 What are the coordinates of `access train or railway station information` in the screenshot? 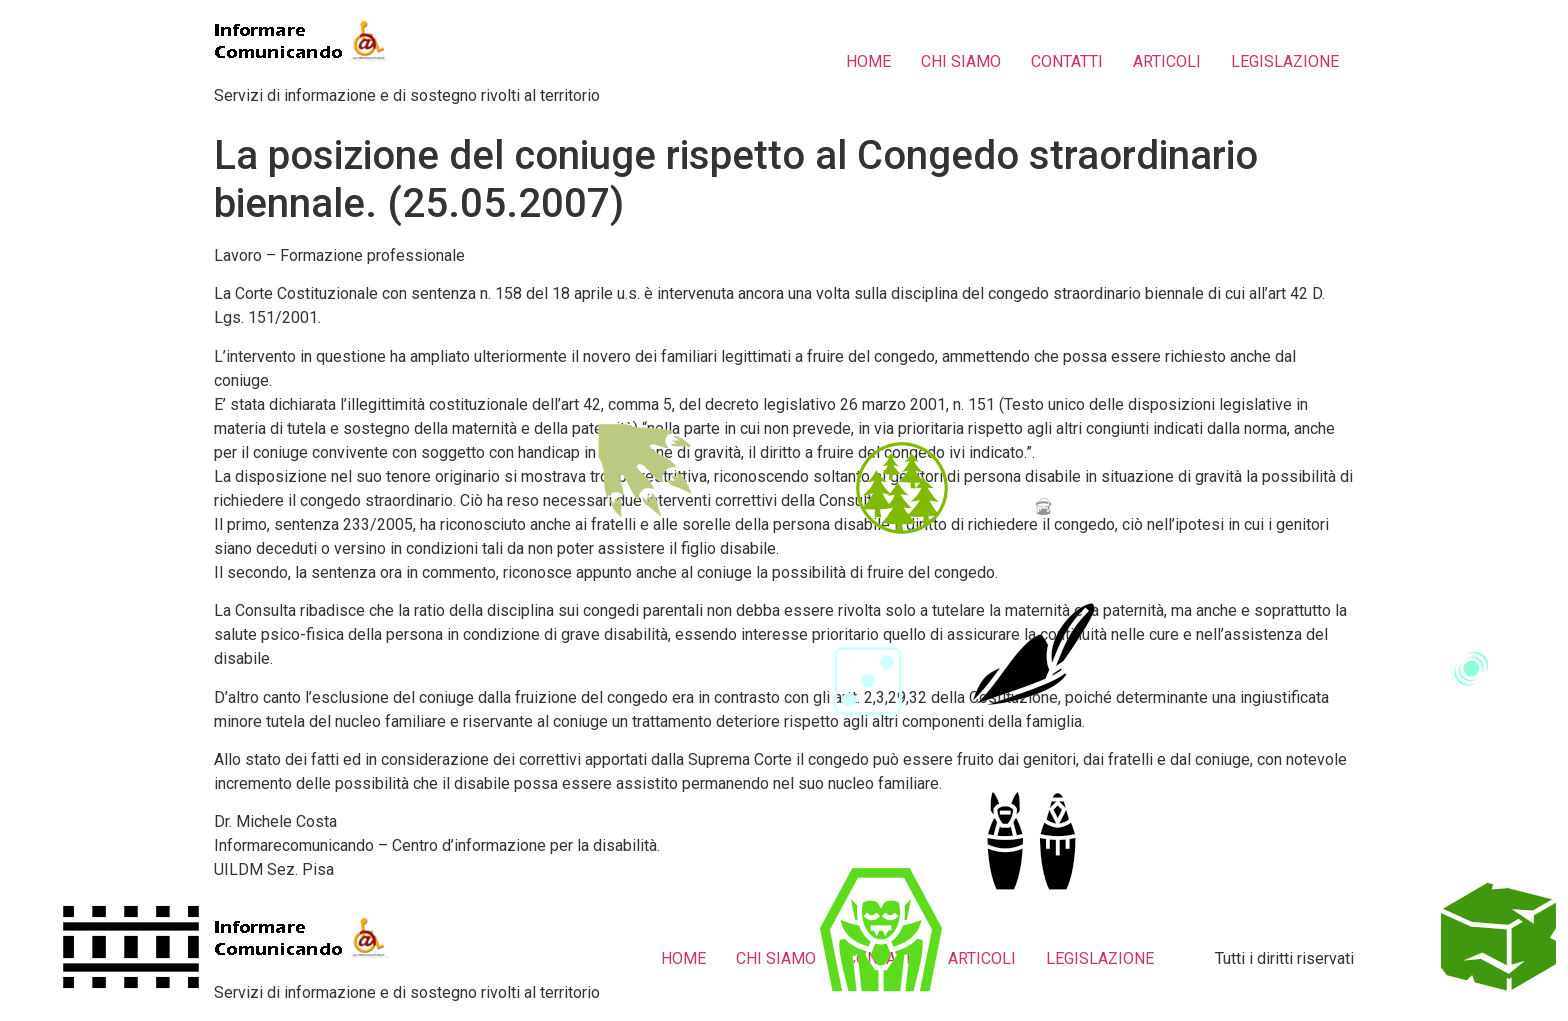 It's located at (131, 947).